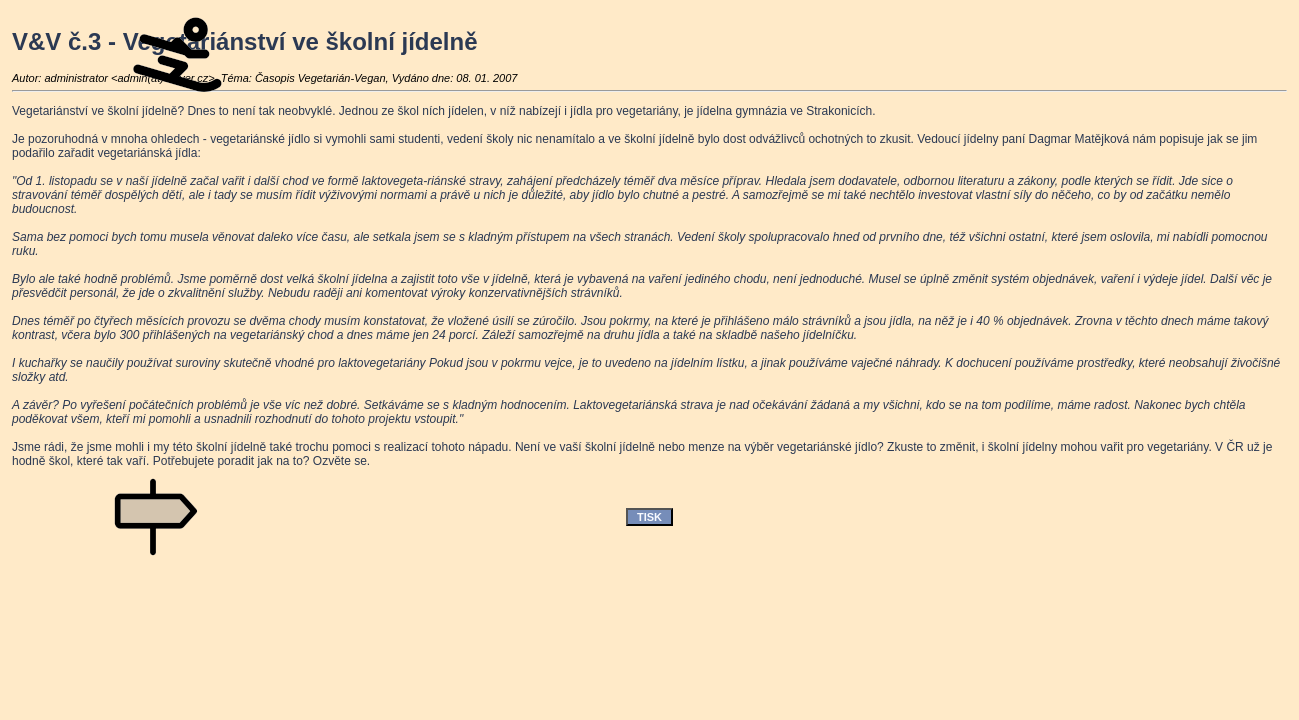 The width and height of the screenshot is (1299, 720). I want to click on access skiing or winter sports activities, so click(177, 55).